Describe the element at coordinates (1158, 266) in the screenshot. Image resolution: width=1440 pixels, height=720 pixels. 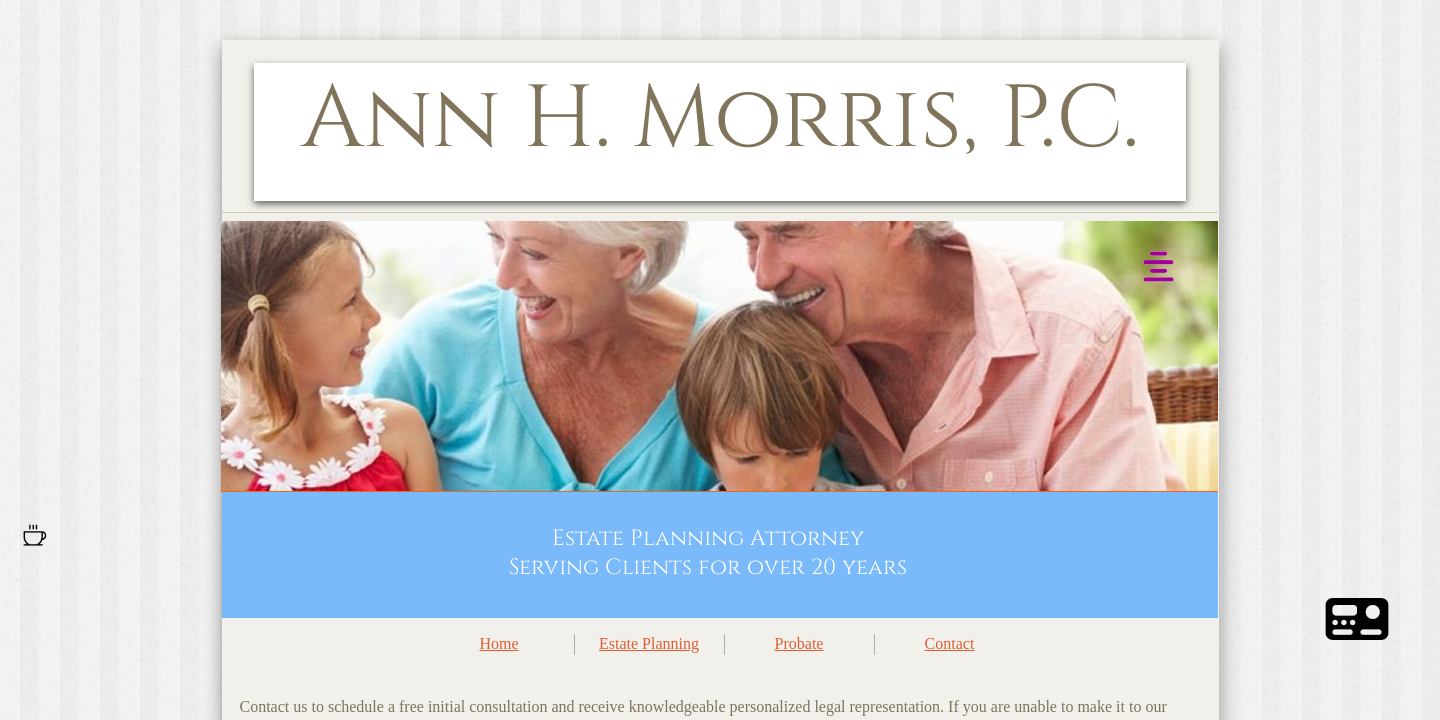
I see `center align text` at that location.